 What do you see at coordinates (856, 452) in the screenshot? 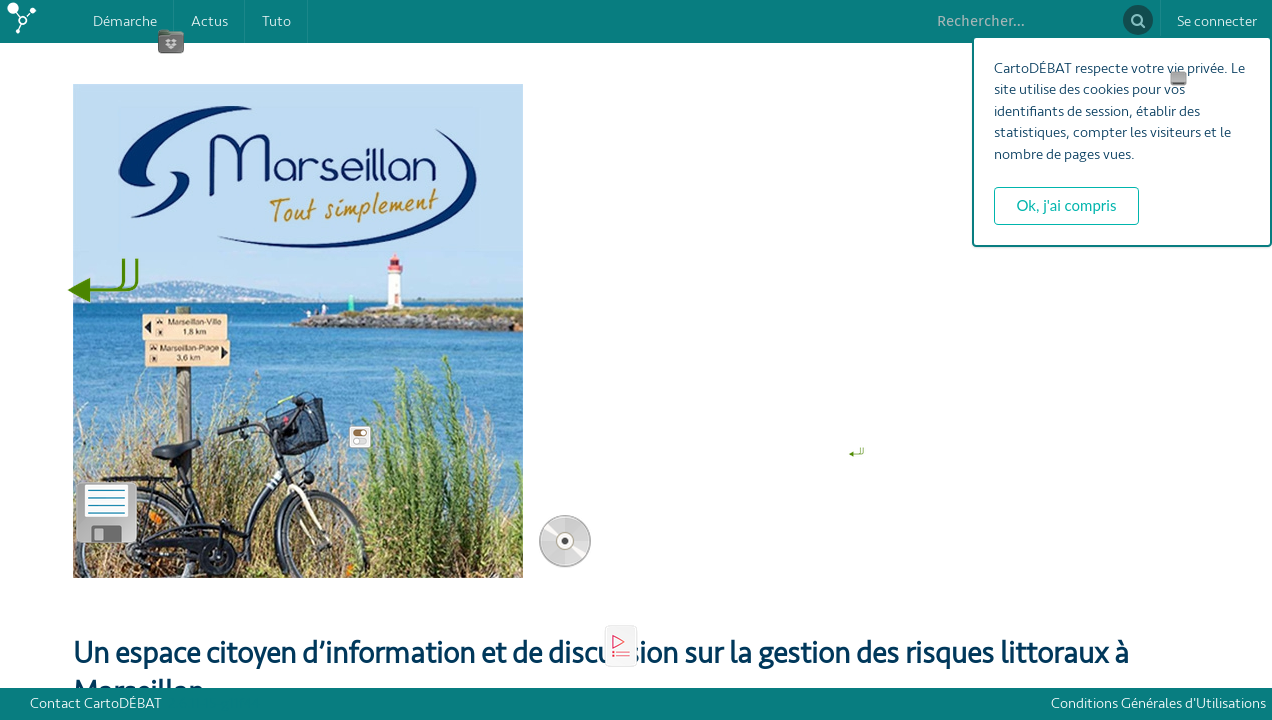
I see `reply to all recipients of an email` at bounding box center [856, 452].